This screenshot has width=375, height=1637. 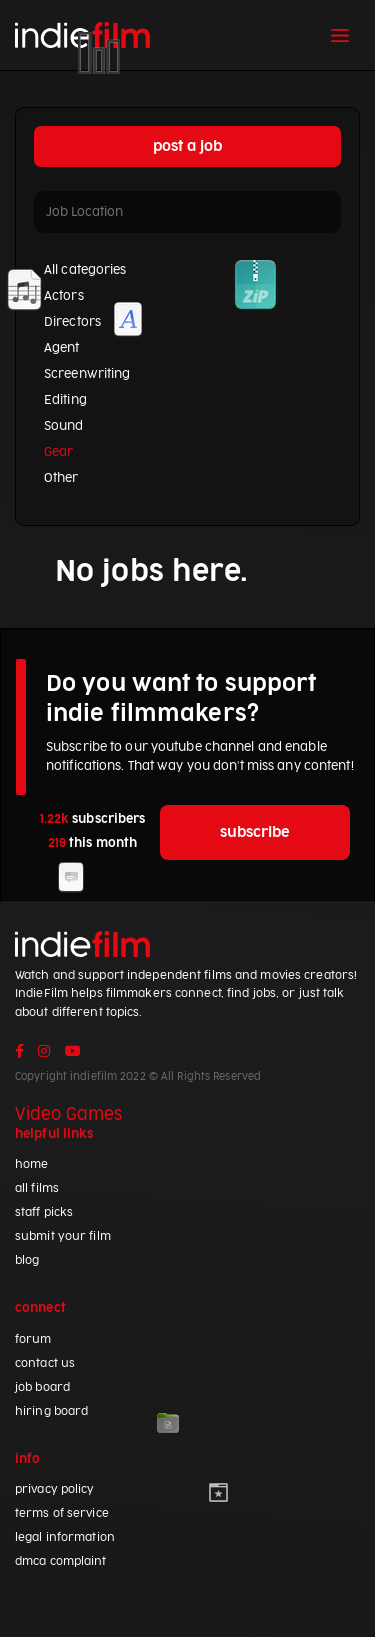 What do you see at coordinates (128, 319) in the screenshot?
I see `a font file or typography document` at bounding box center [128, 319].